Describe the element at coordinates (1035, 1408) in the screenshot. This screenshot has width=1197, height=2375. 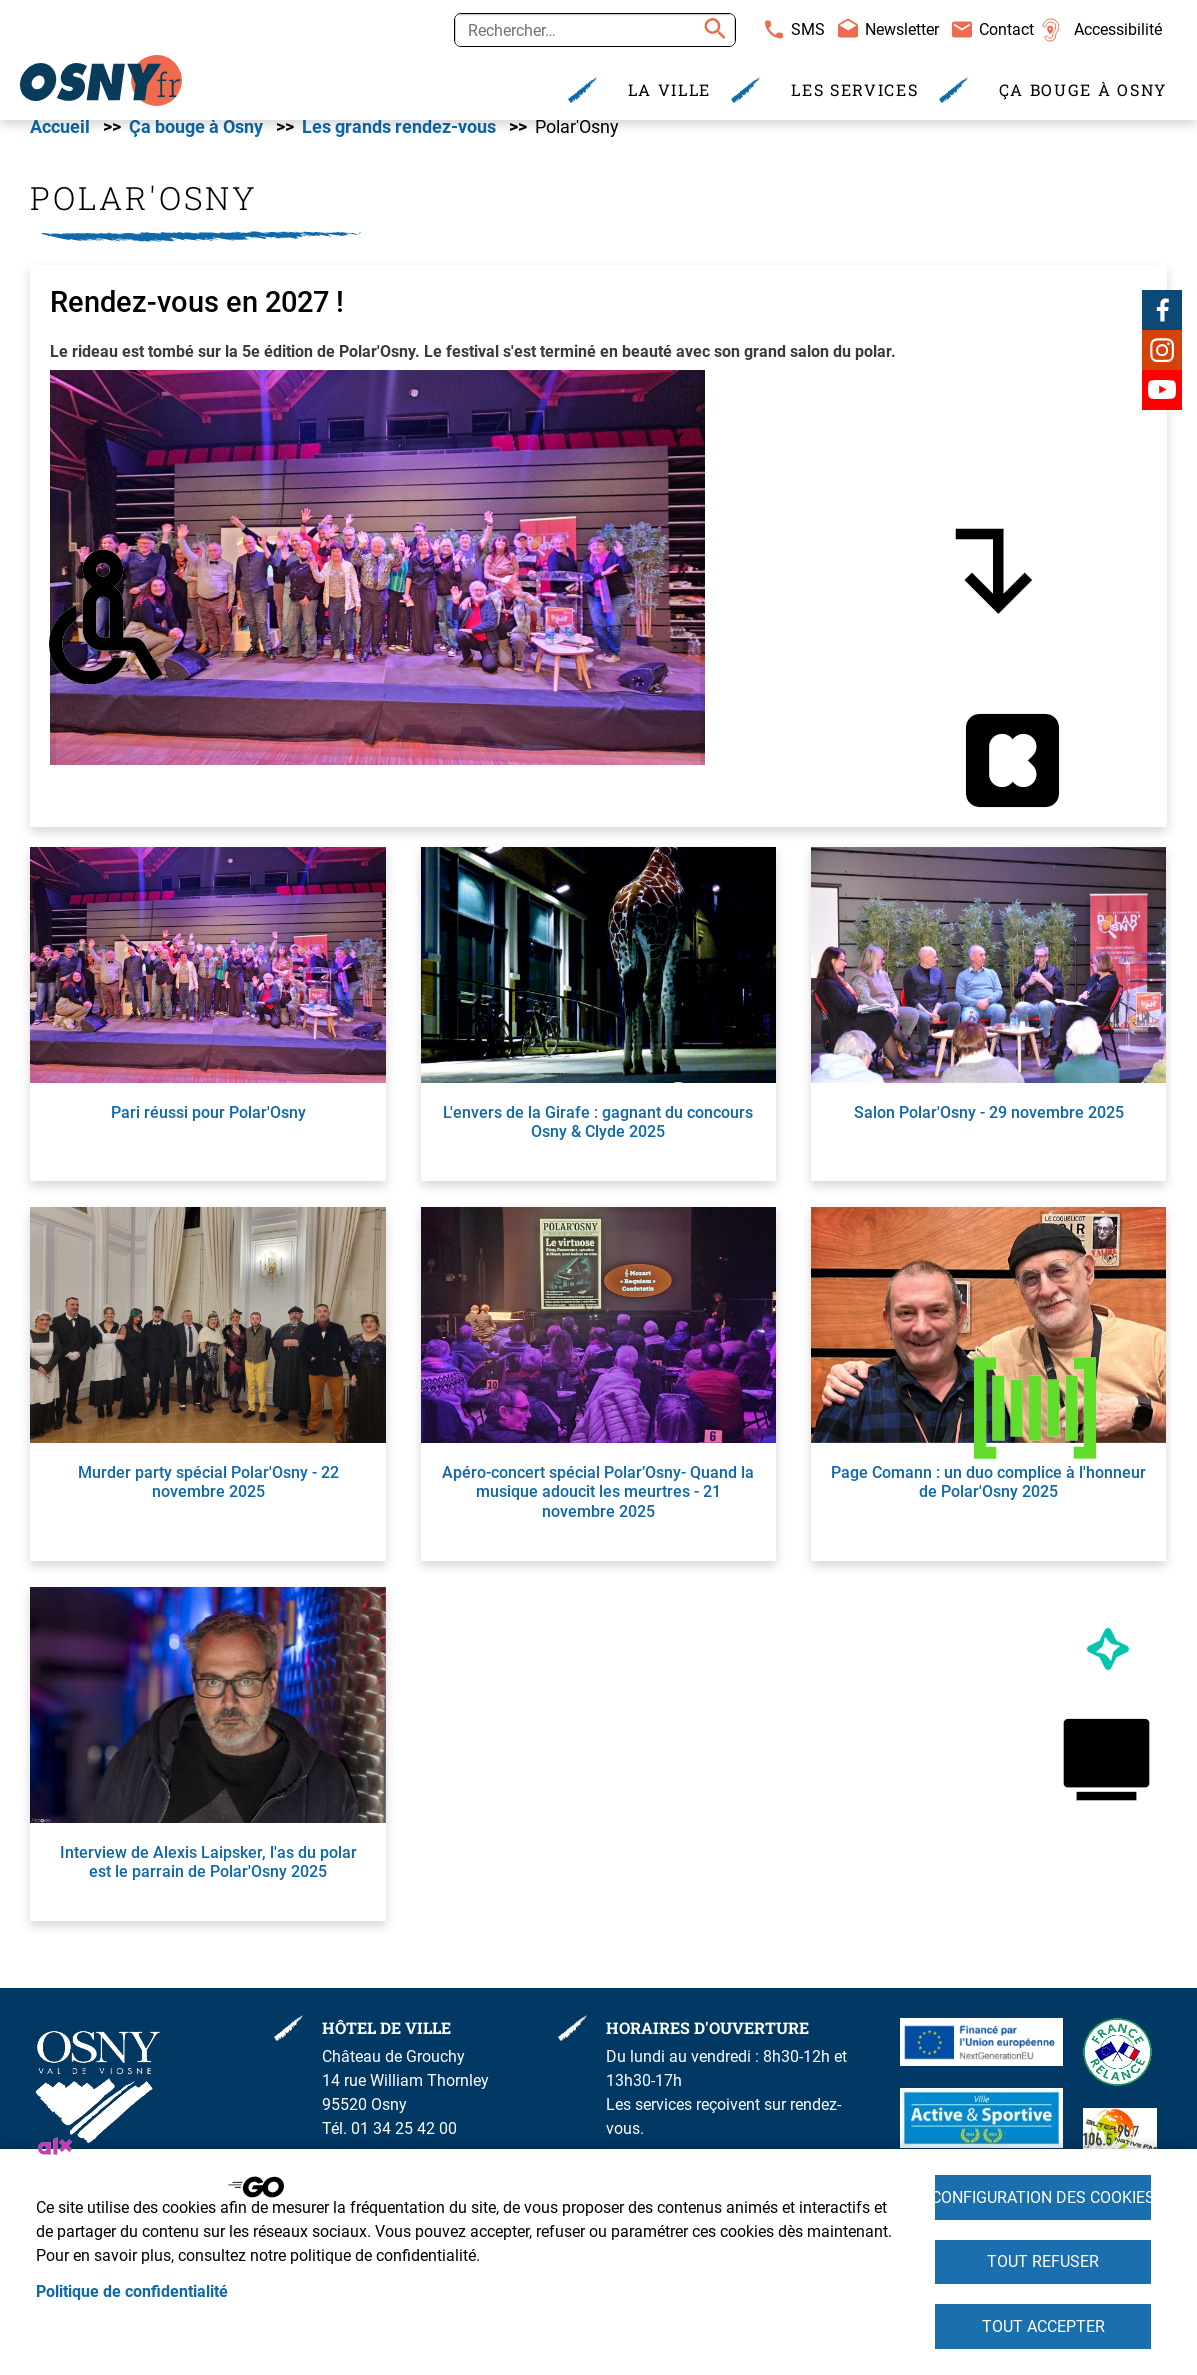
I see `visit papers with code website` at that location.